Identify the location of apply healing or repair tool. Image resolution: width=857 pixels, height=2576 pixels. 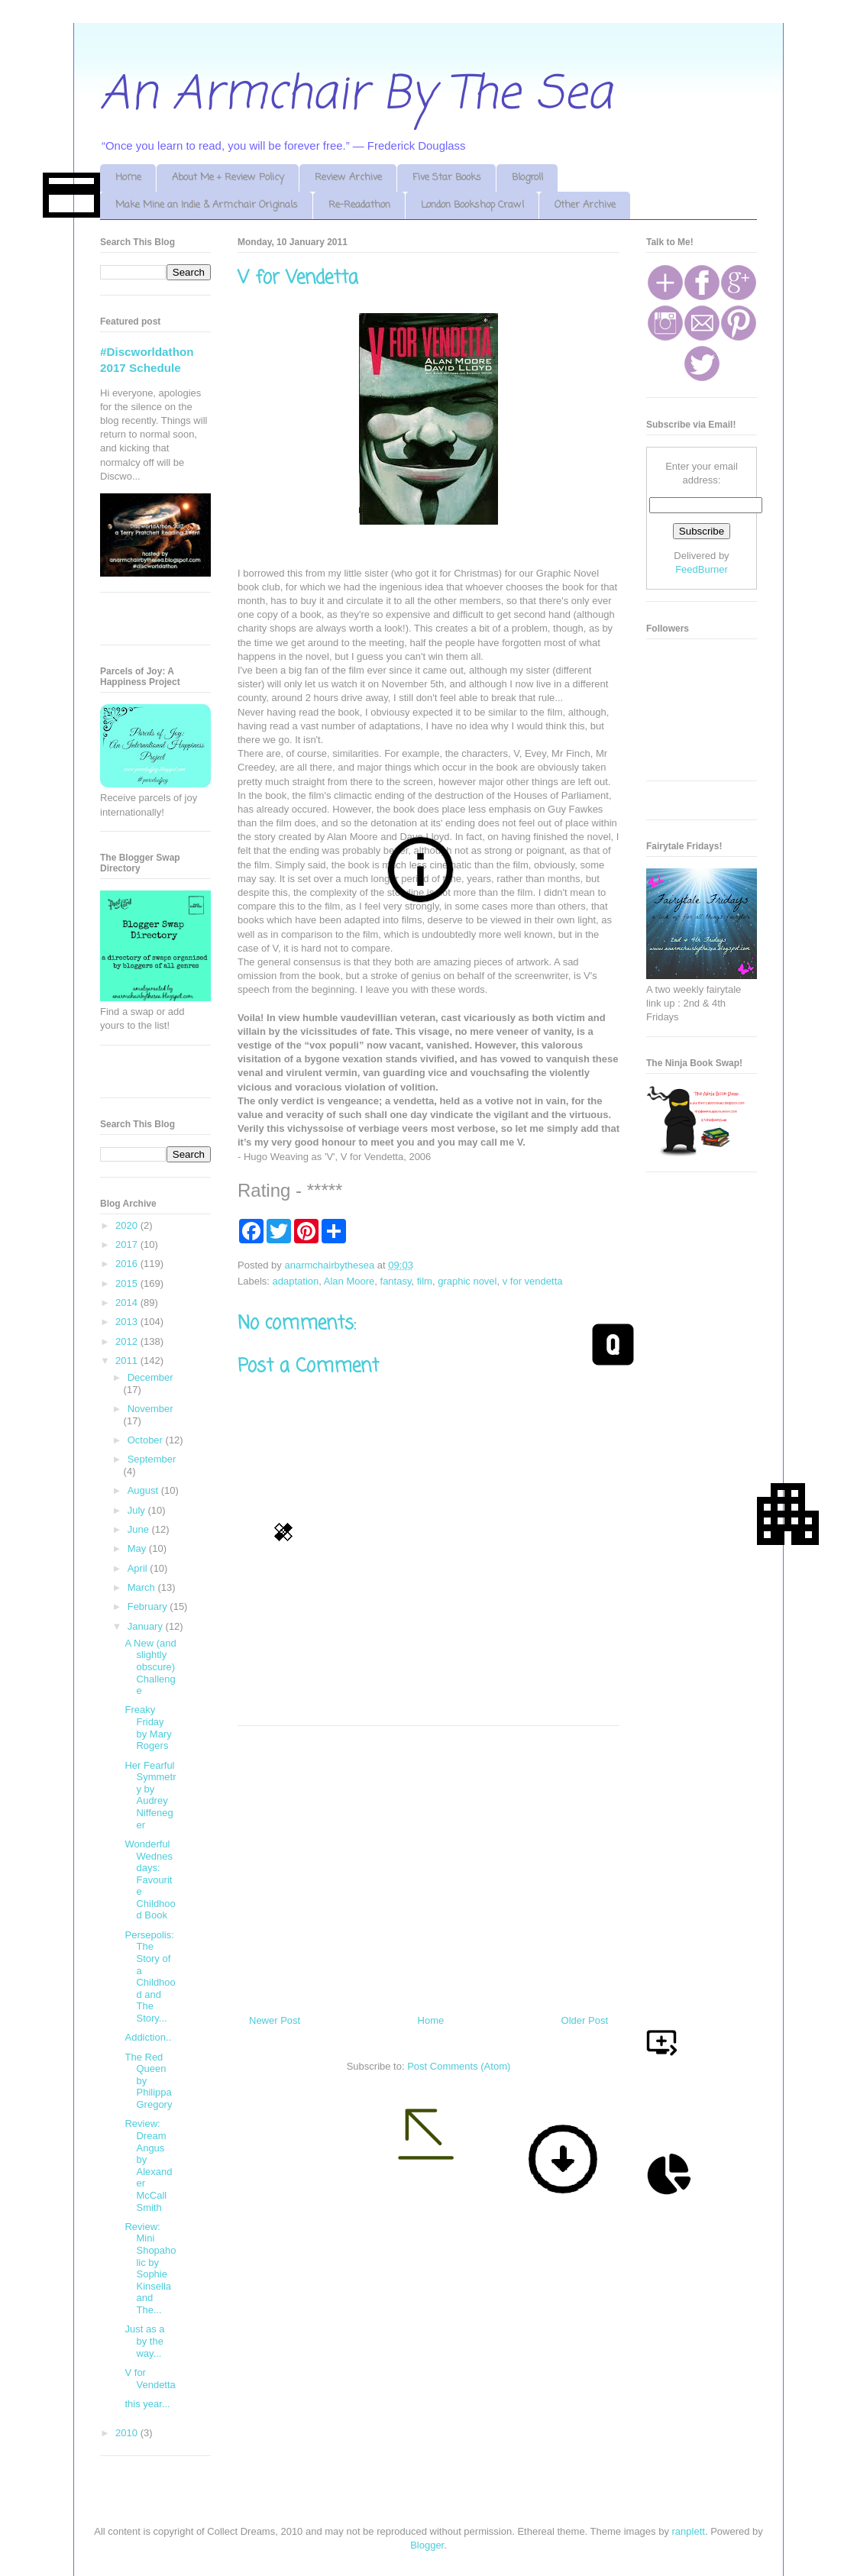
(283, 1532).